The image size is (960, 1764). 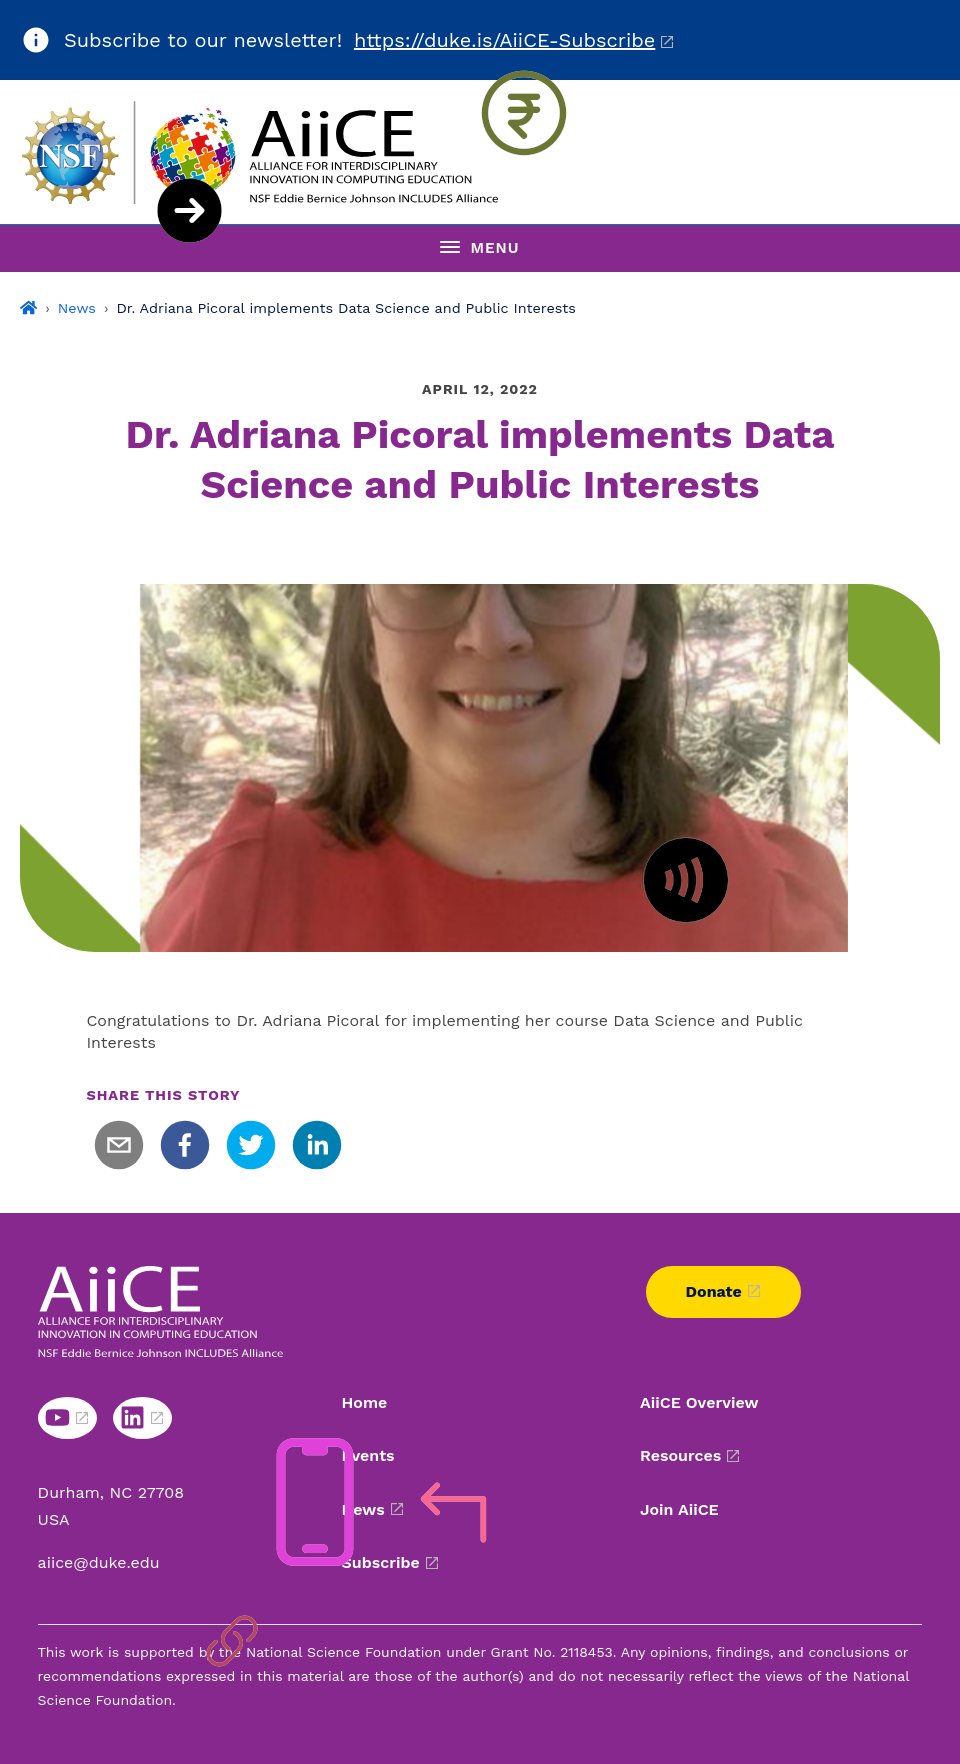 What do you see at coordinates (189, 210) in the screenshot?
I see `proceed to the next step` at bounding box center [189, 210].